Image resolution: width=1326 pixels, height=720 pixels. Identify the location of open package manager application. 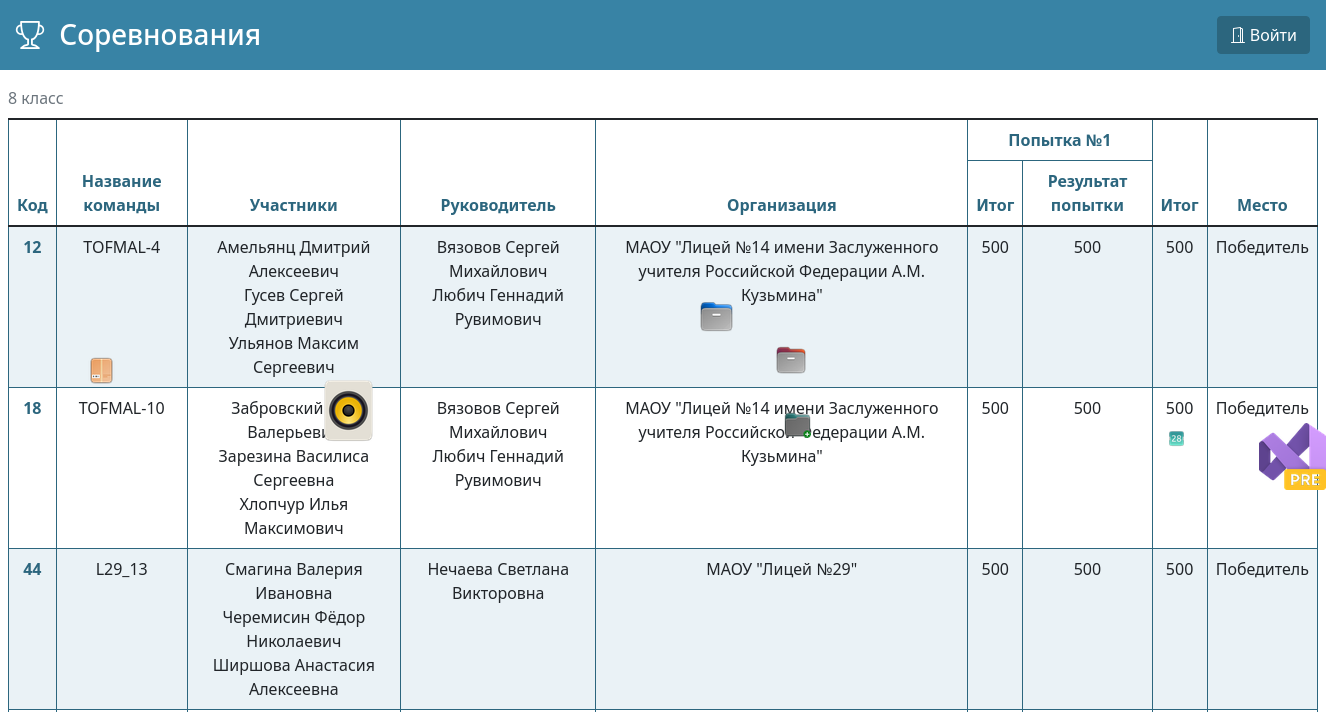
(101, 370).